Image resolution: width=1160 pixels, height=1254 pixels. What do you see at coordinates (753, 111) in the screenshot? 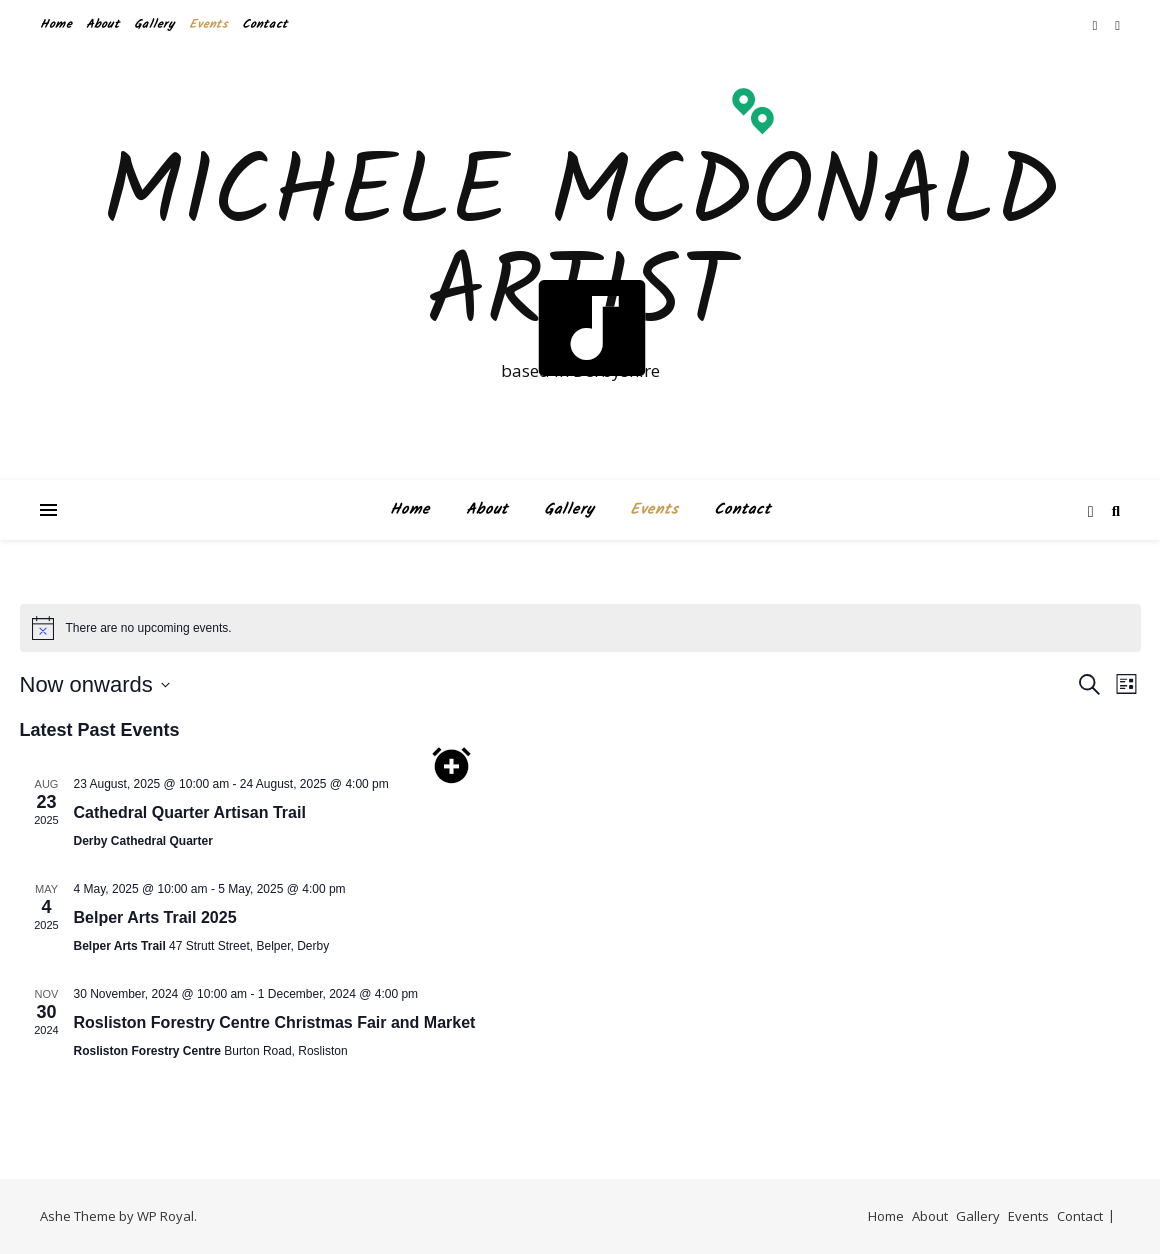
I see `view distance between two locations` at bounding box center [753, 111].